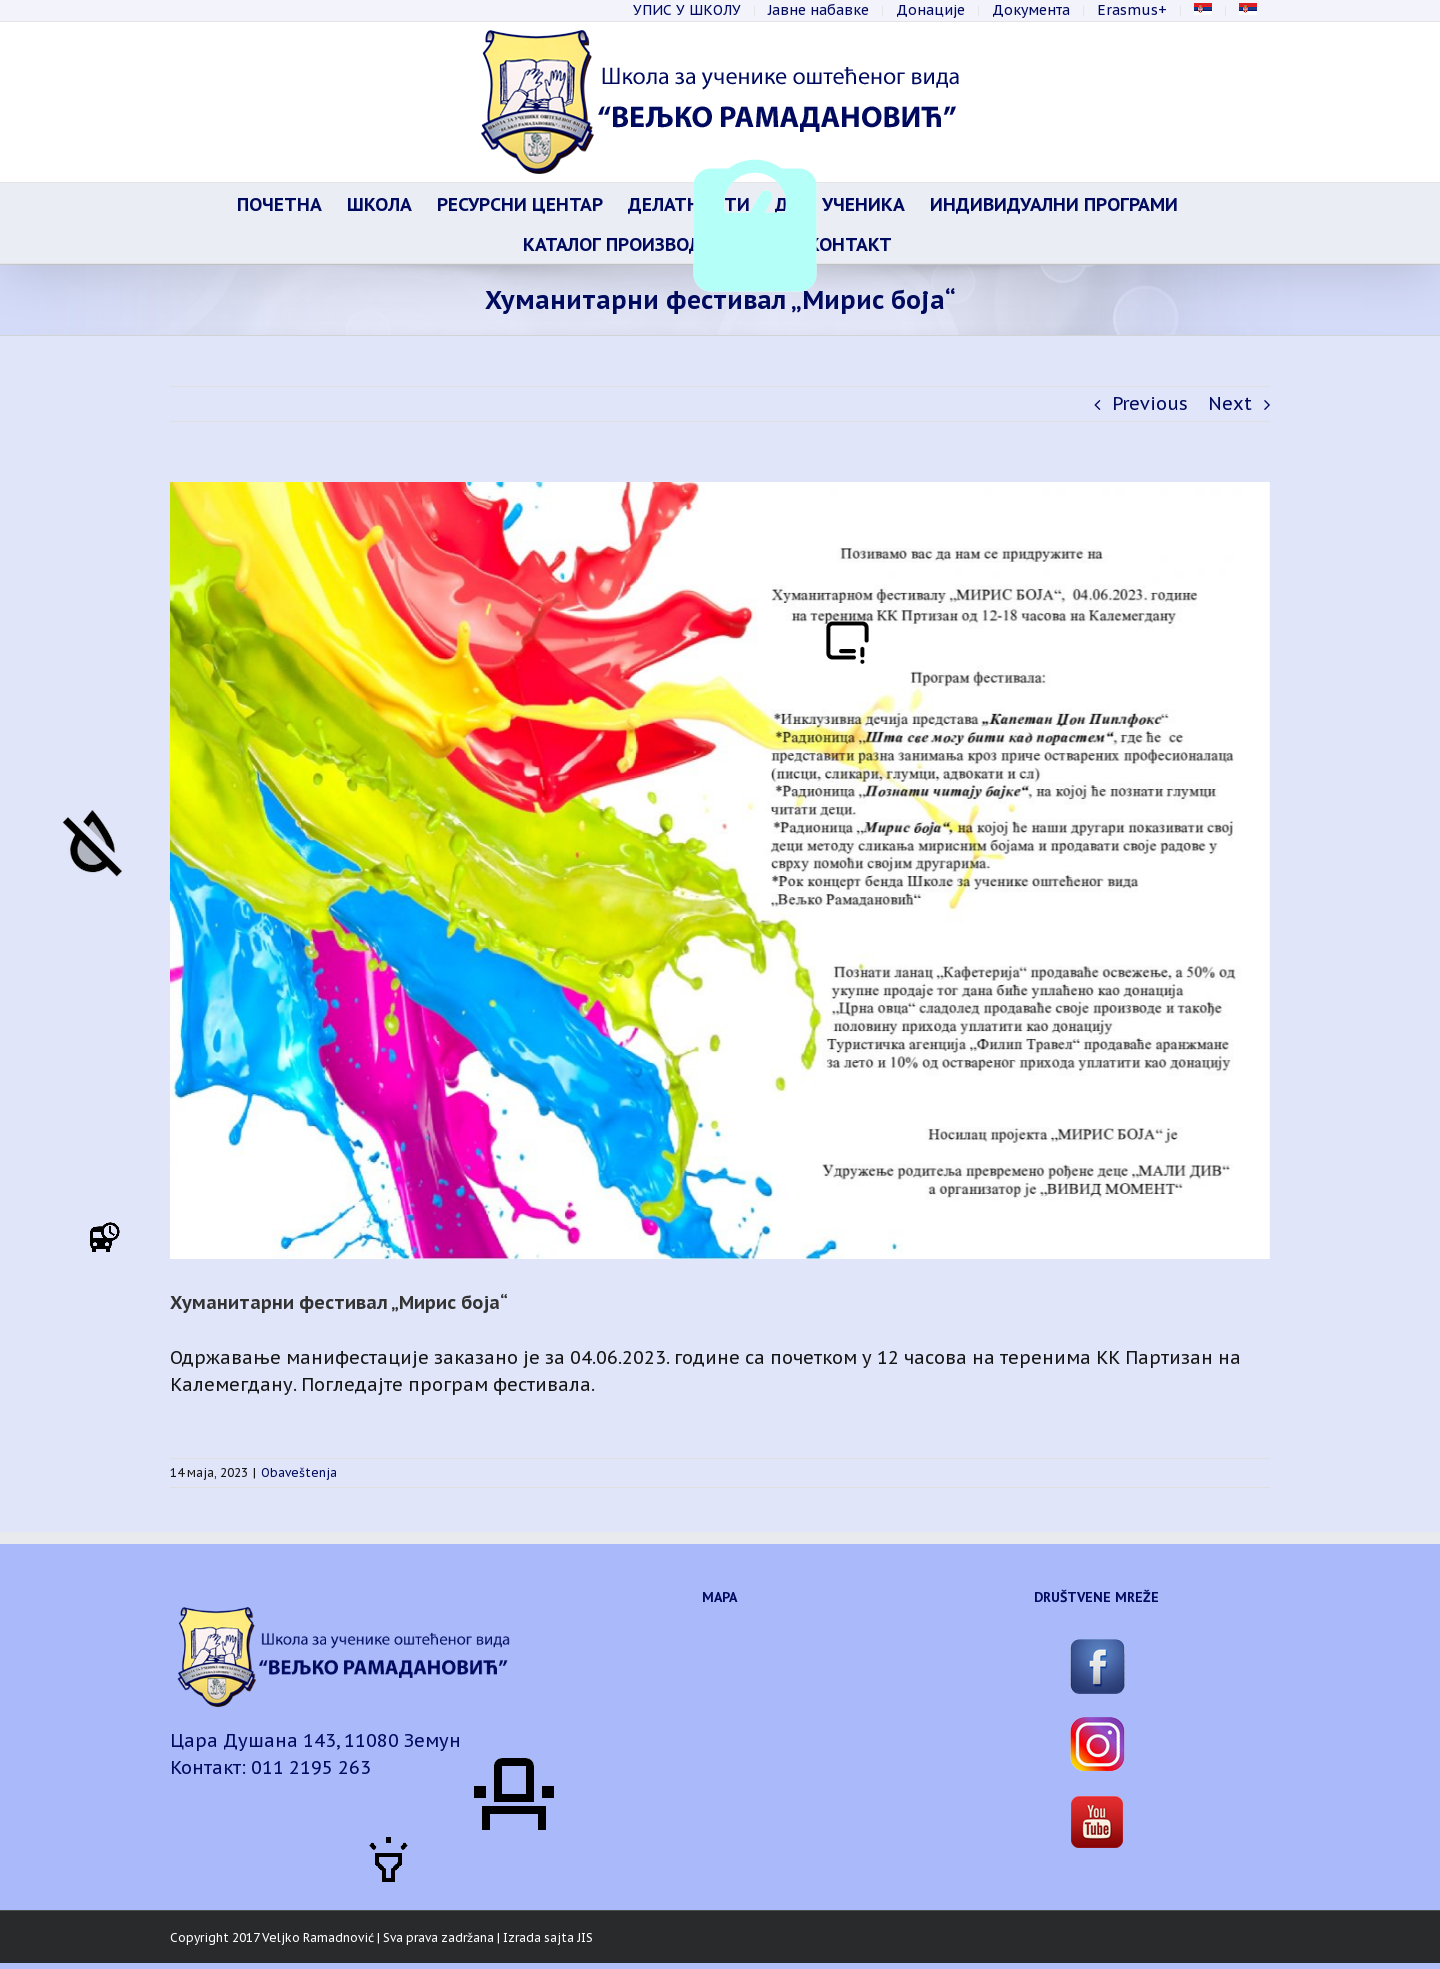  What do you see at coordinates (105, 1237) in the screenshot?
I see `view departure times for transit` at bounding box center [105, 1237].